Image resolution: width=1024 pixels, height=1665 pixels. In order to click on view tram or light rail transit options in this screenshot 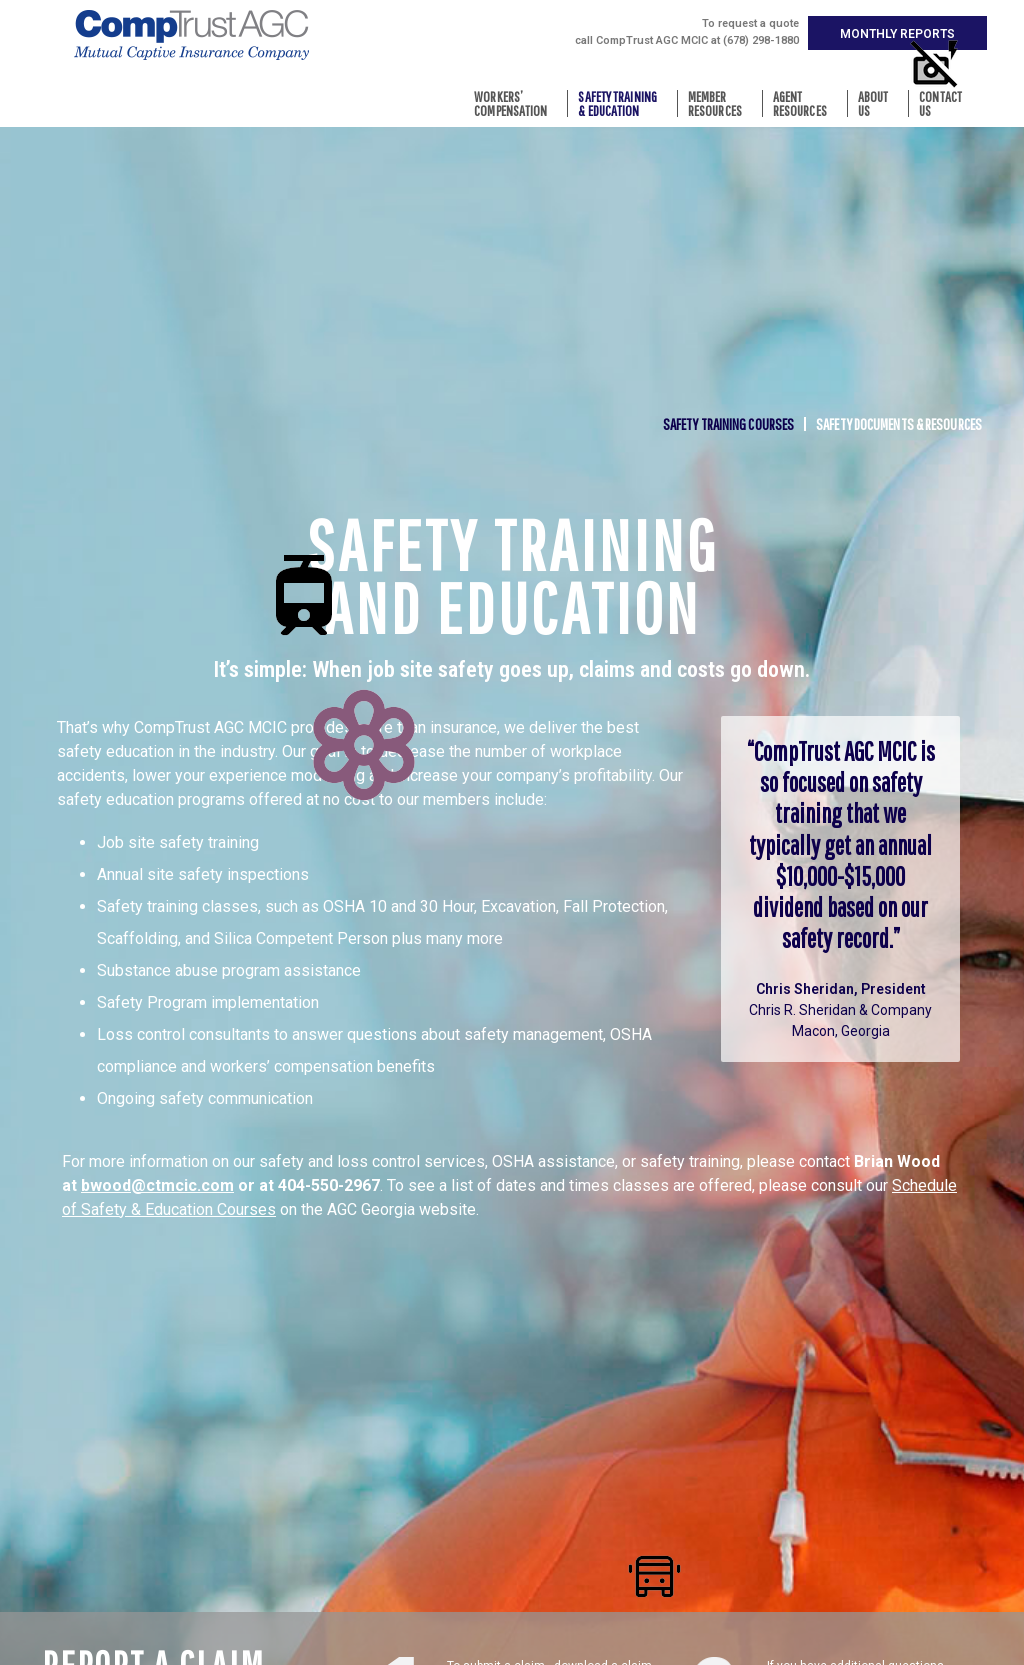, I will do `click(304, 595)`.